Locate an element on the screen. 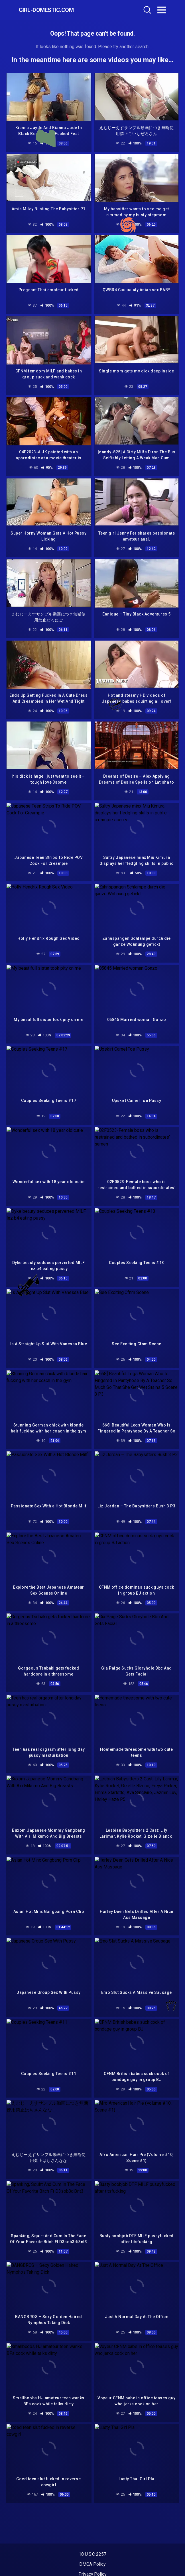 The height and width of the screenshot is (2576, 185). activate spin attack or special sword ability is located at coordinates (115, 704).